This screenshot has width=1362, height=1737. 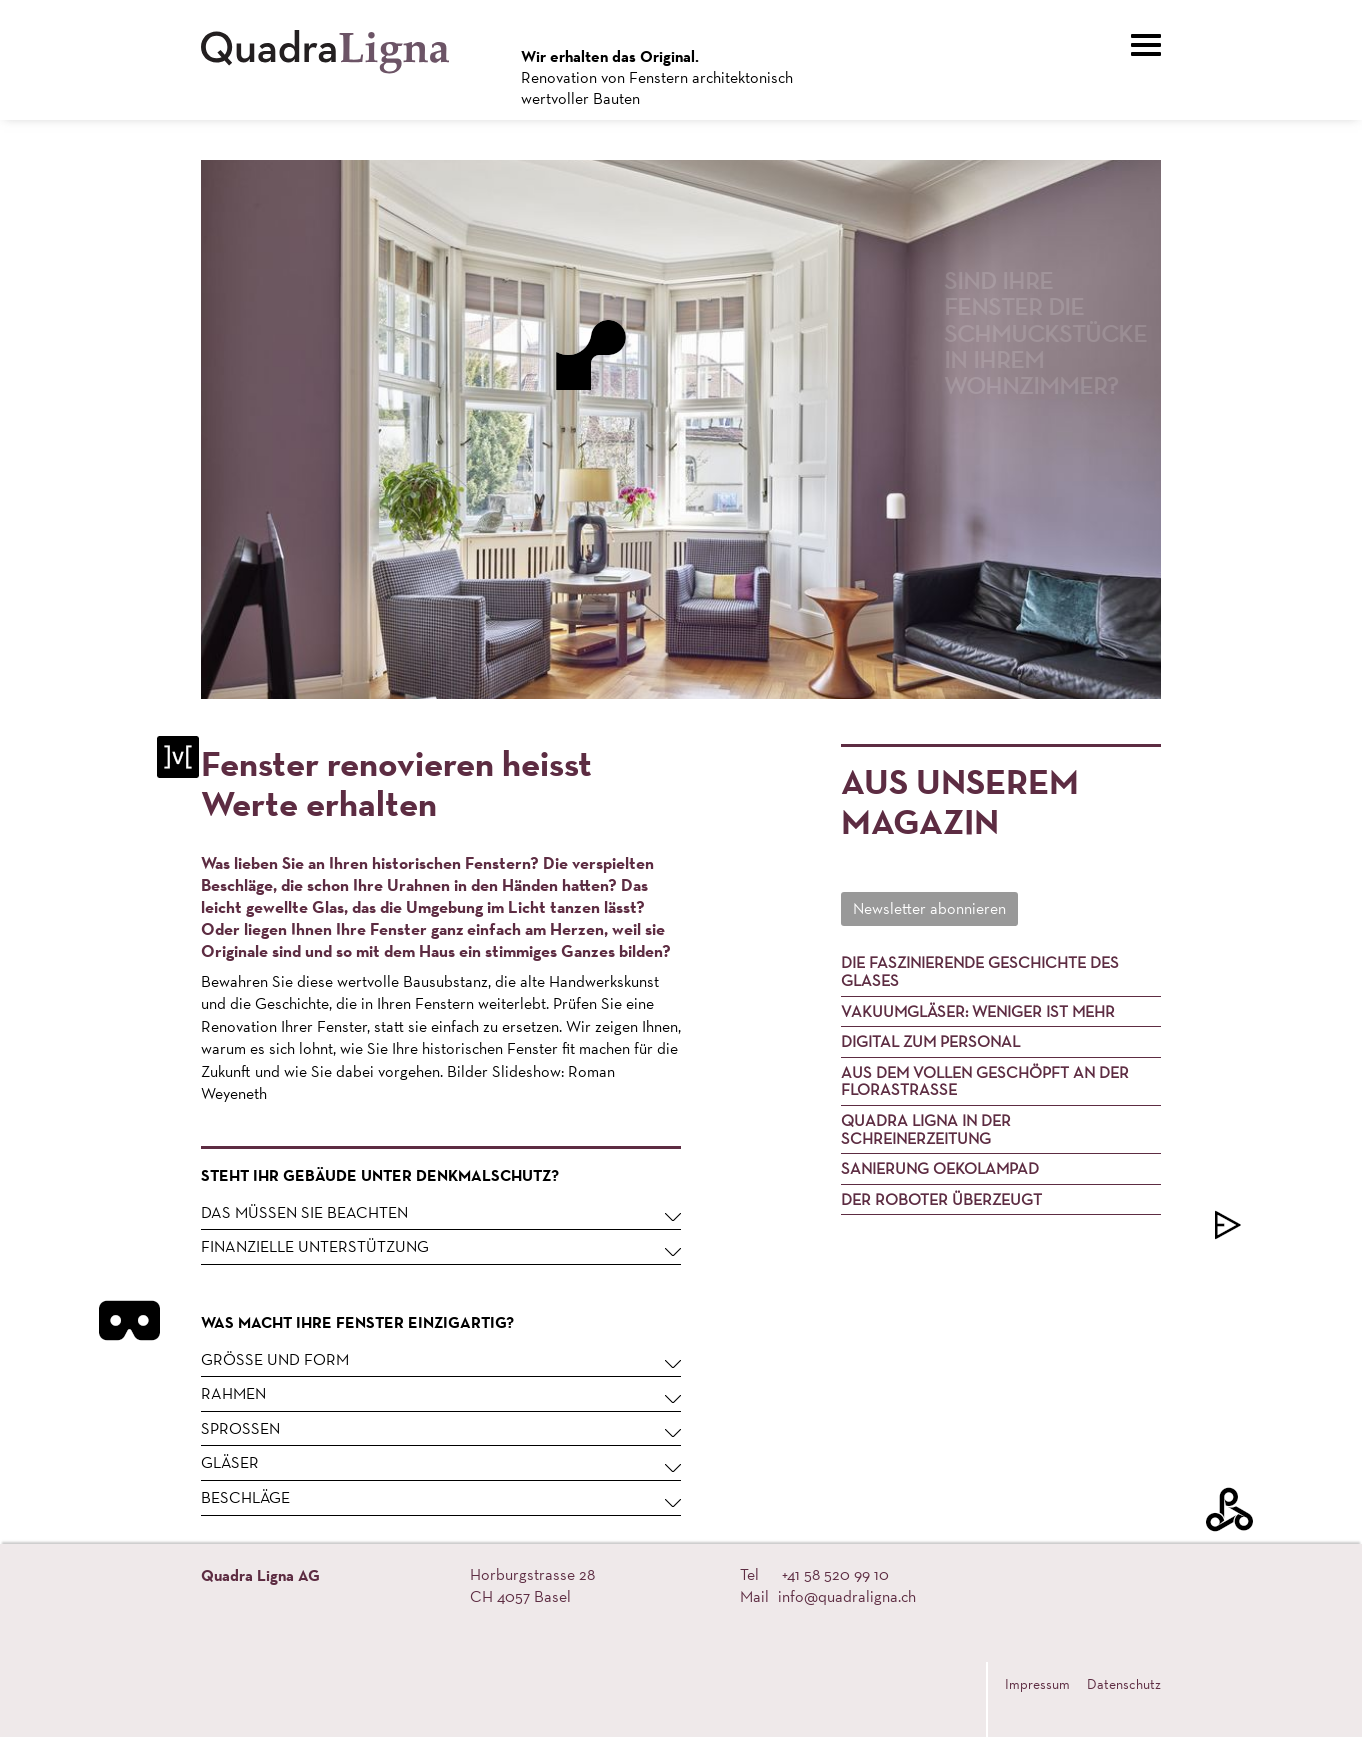 What do you see at coordinates (1227, 1225) in the screenshot?
I see `send a message` at bounding box center [1227, 1225].